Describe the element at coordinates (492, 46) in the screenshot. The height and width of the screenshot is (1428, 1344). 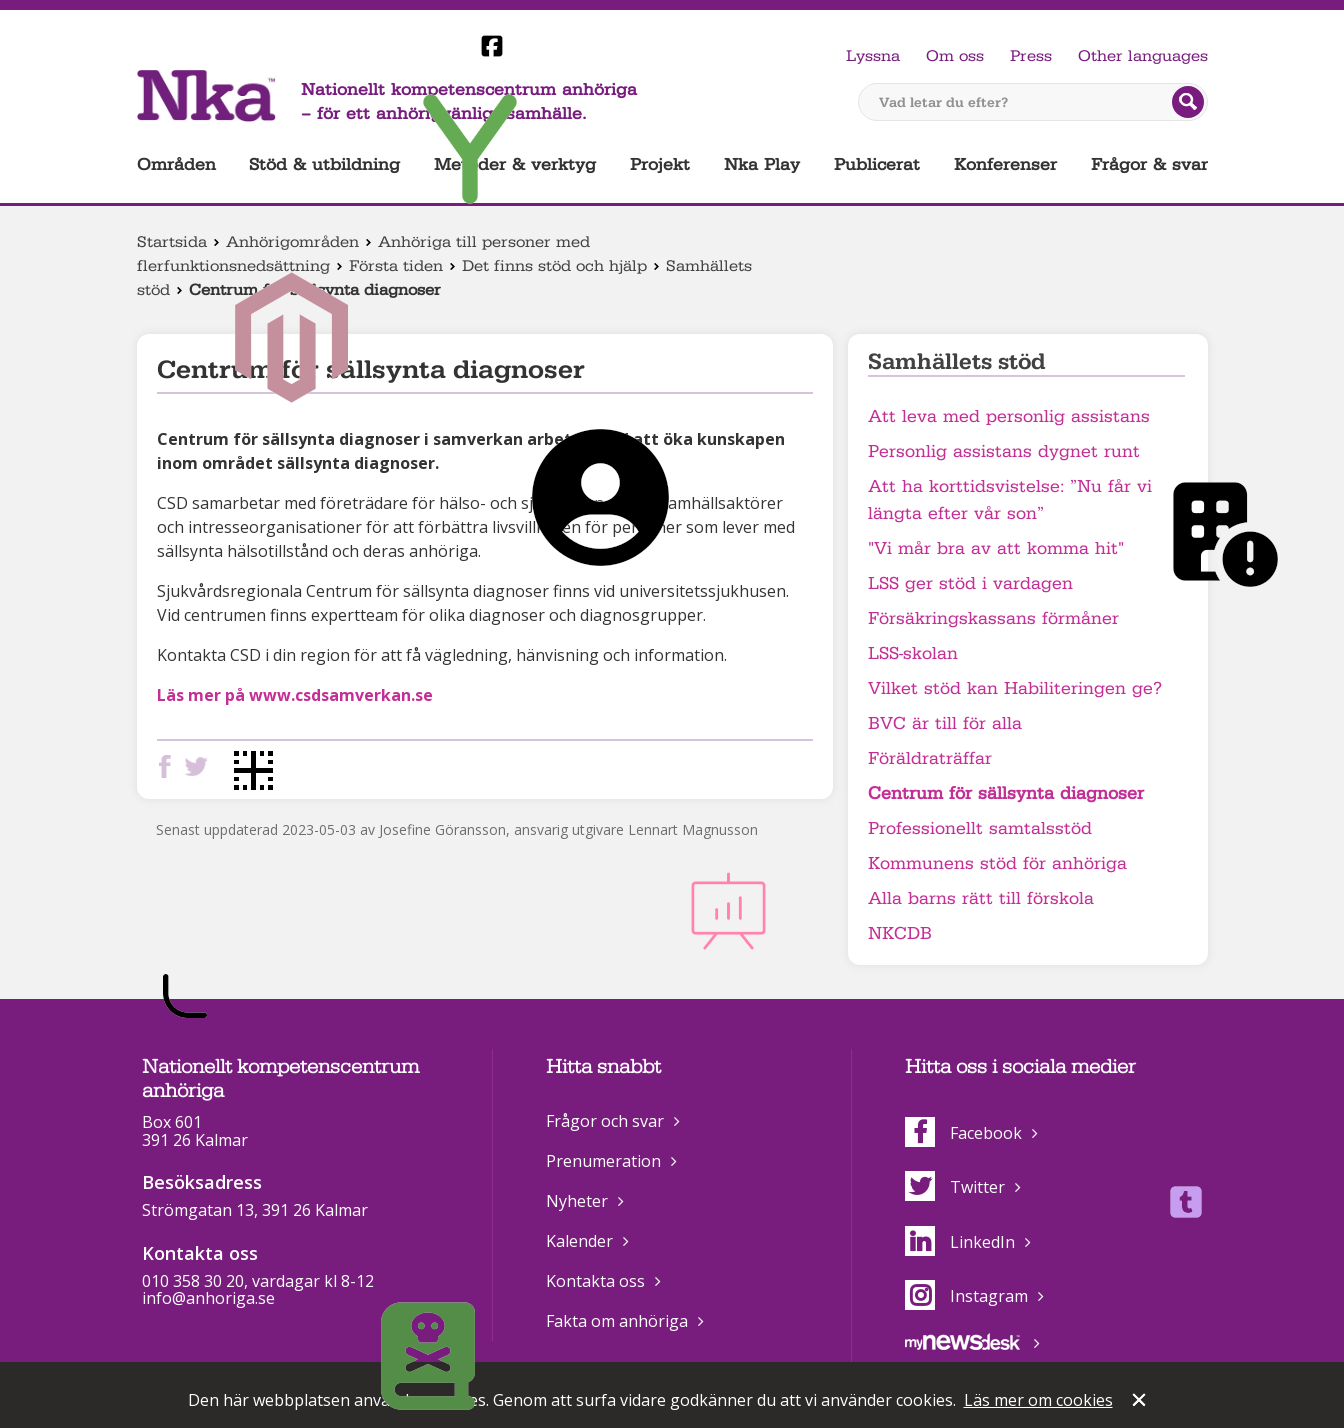
I see `link to facebook profile or page` at that location.